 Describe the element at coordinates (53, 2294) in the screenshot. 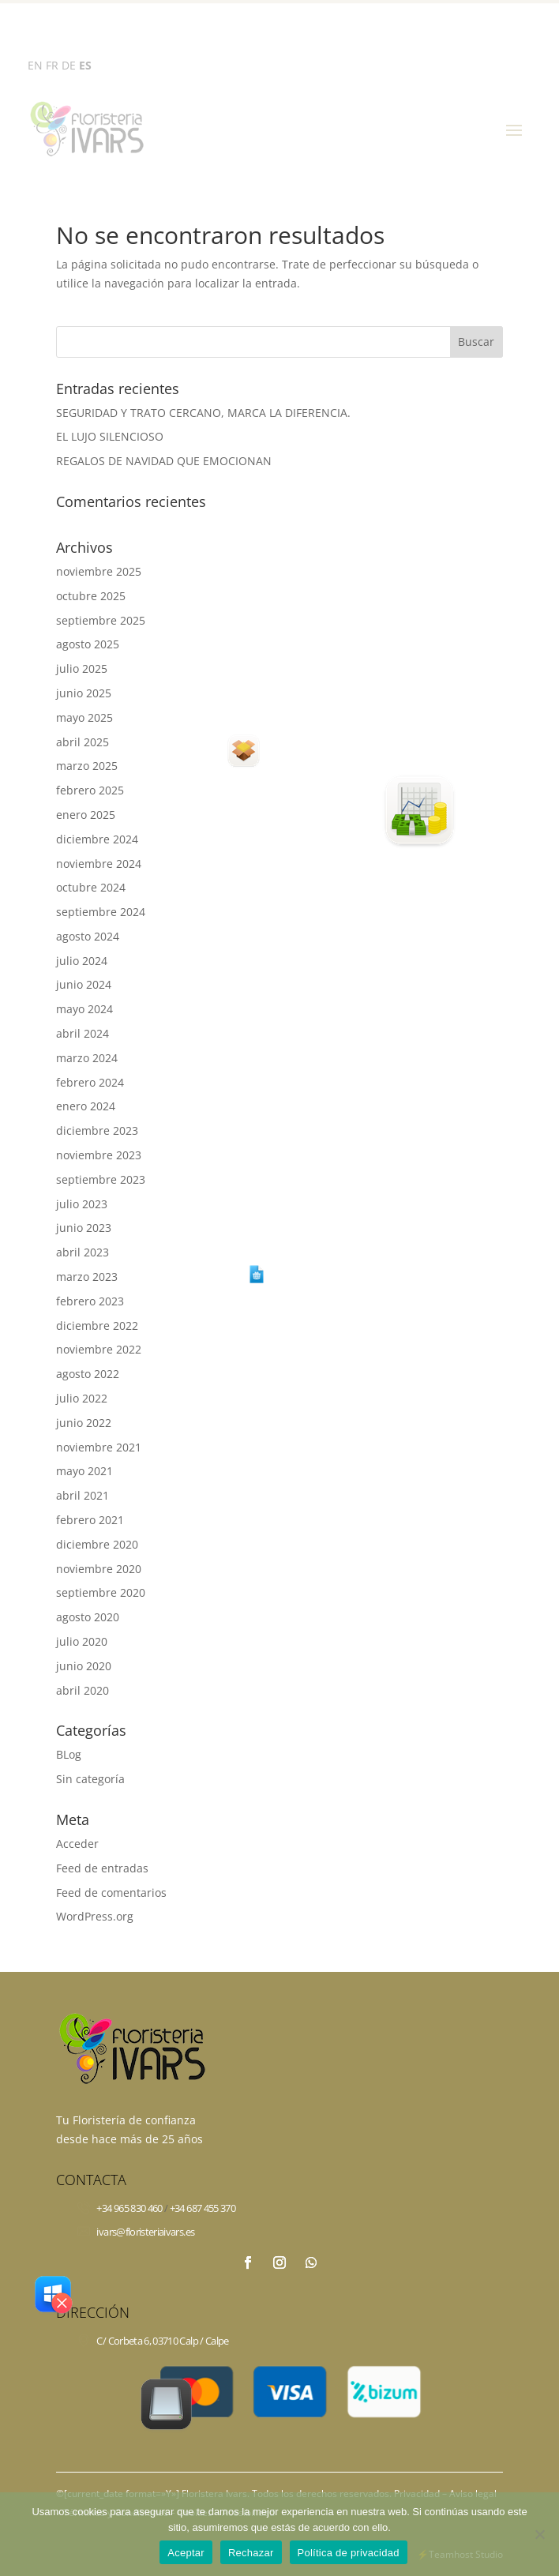

I see `uninstall windows applications running through wine` at that location.